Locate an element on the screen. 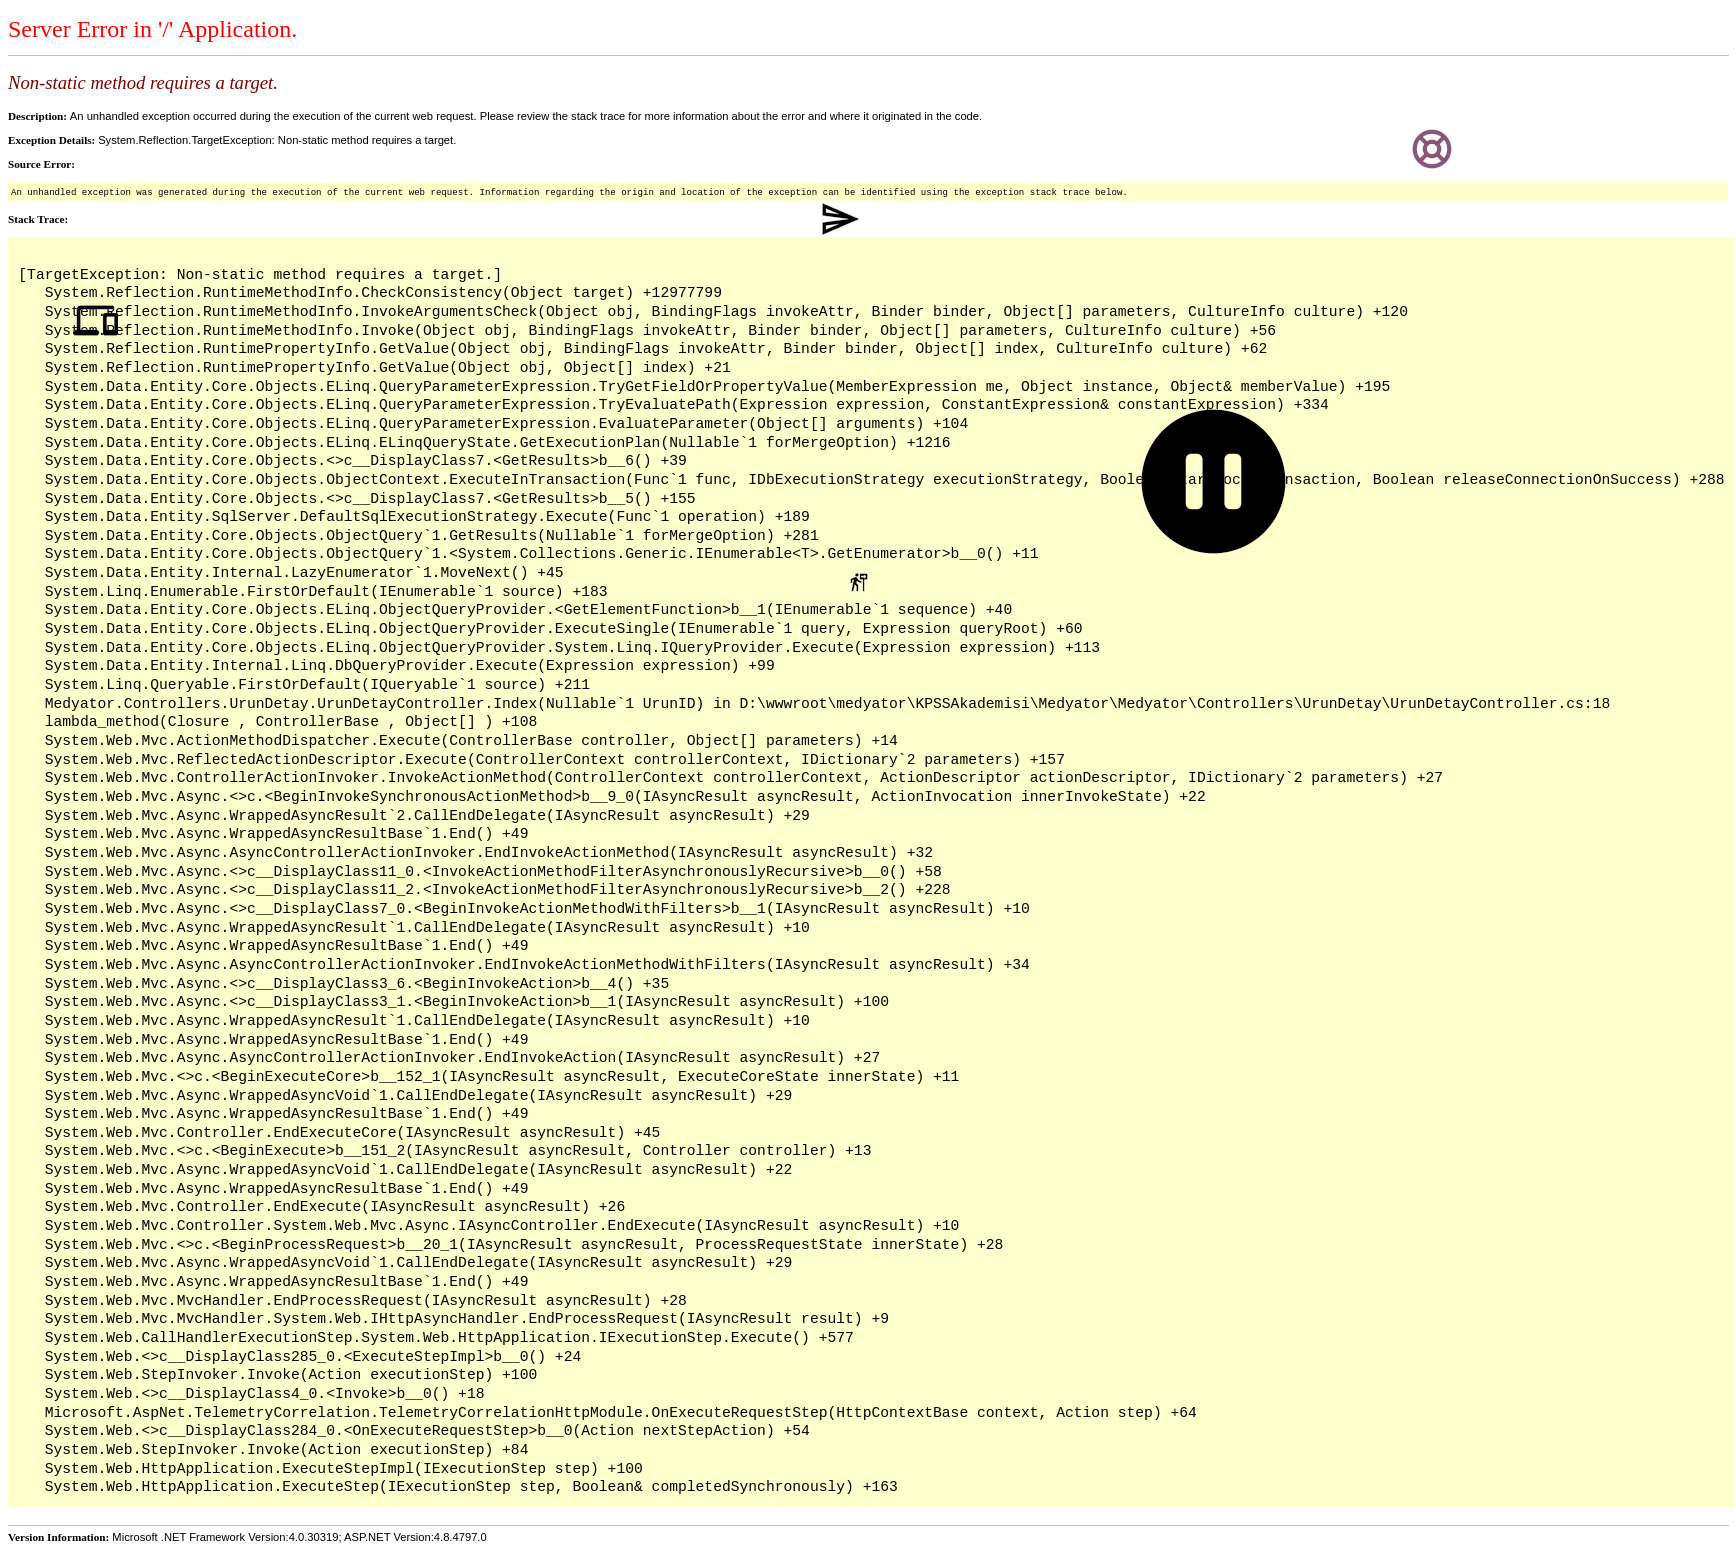 The height and width of the screenshot is (1564, 1735). connect your phone to another device is located at coordinates (95, 320).